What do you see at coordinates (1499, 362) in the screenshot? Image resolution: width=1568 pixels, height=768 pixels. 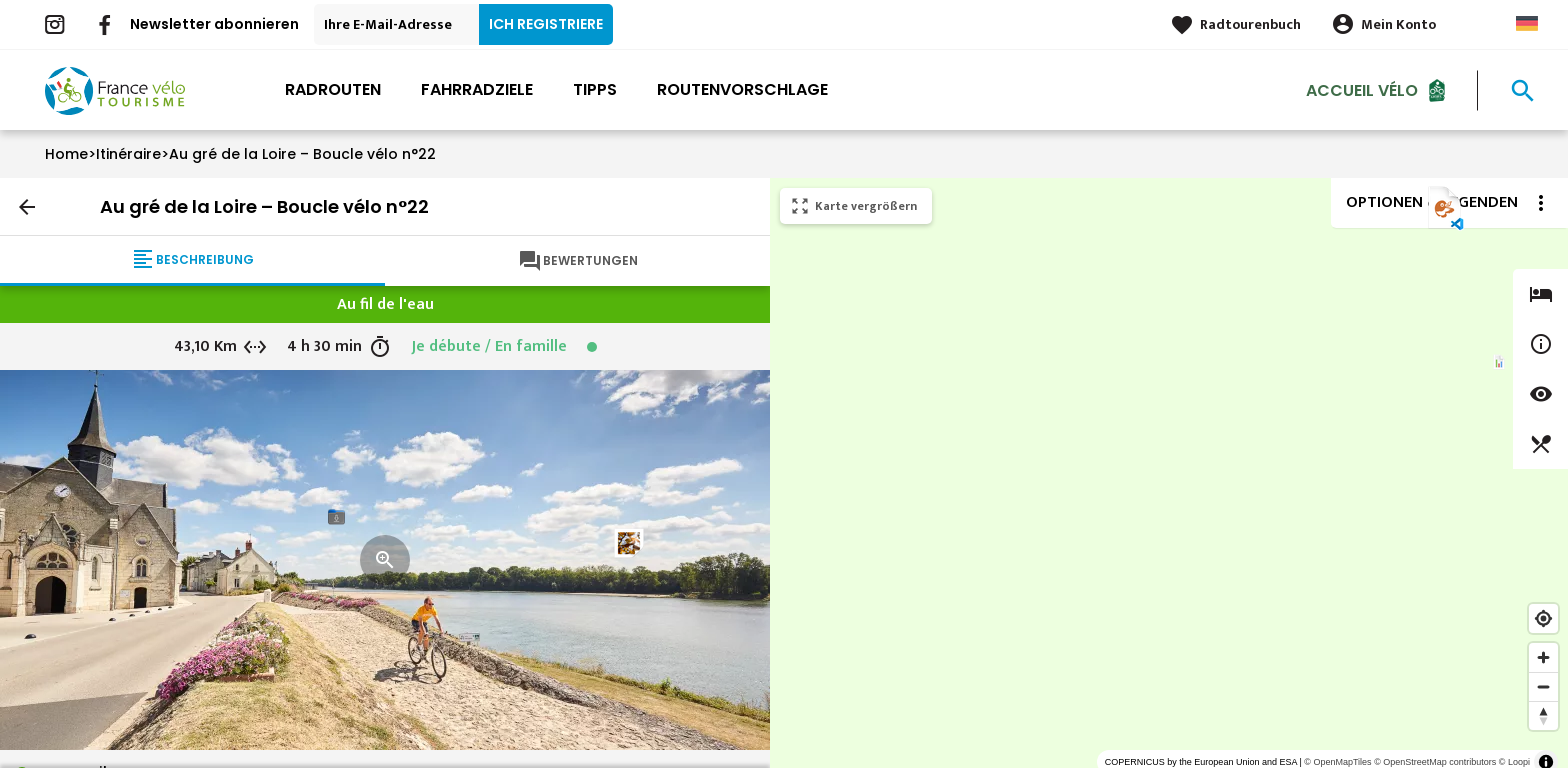 I see `open an opendocument chart file` at bounding box center [1499, 362].